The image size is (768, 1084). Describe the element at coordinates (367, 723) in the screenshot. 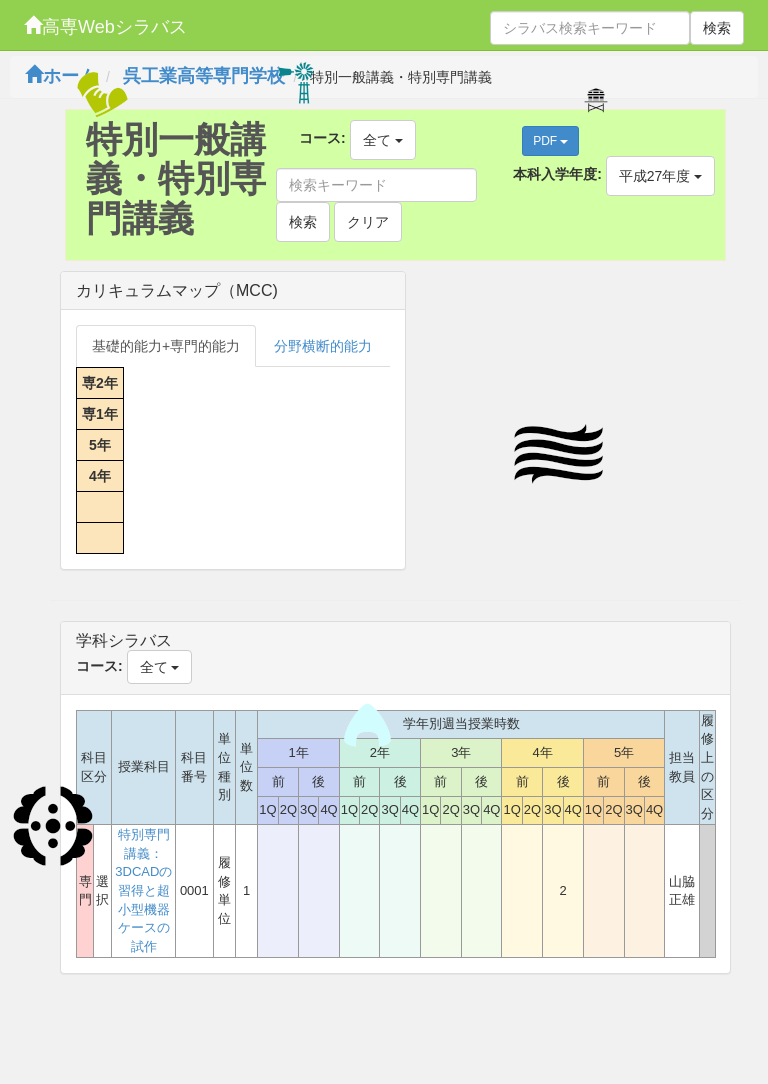

I see `onigiri or rice ball food item` at that location.